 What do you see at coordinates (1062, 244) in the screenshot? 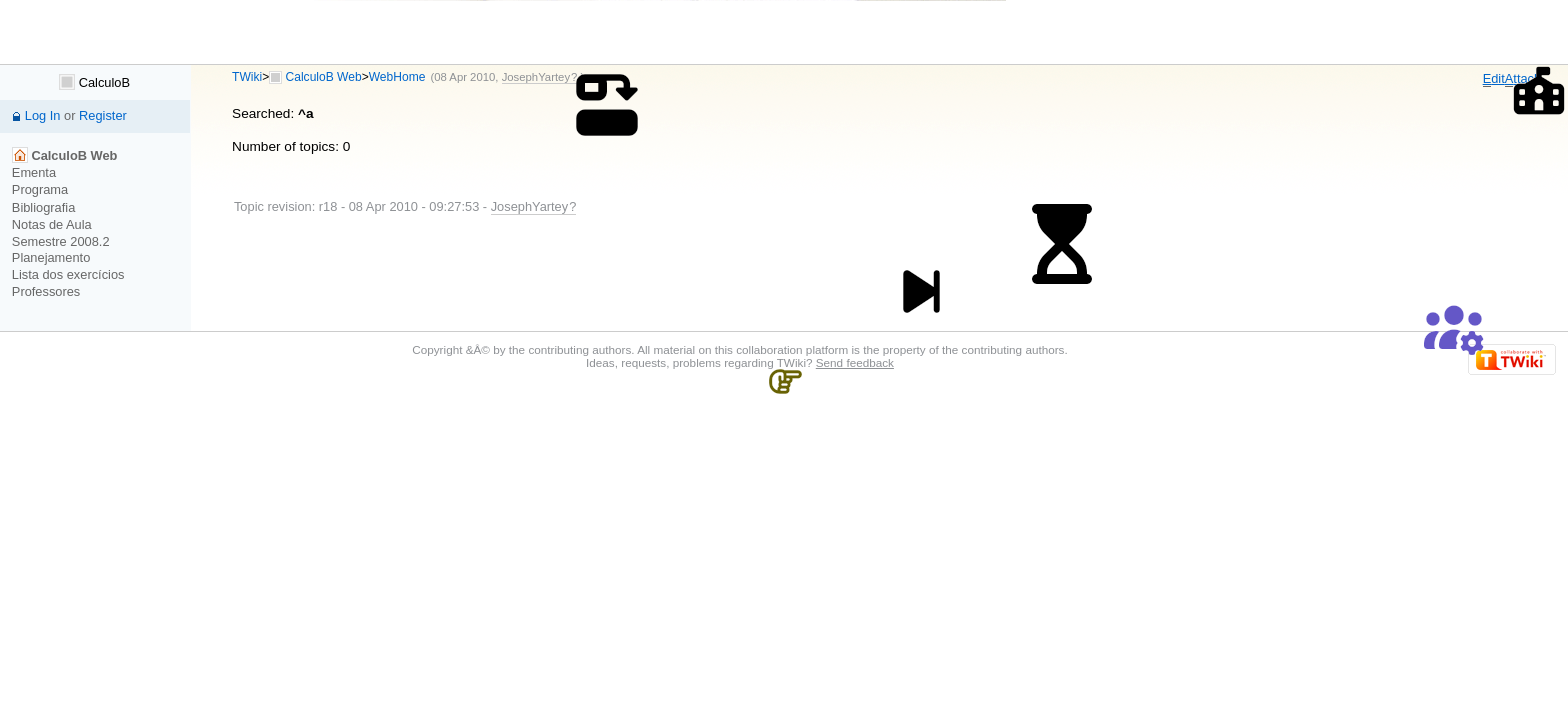
I see `indicates a process has just started or is beginning` at bounding box center [1062, 244].